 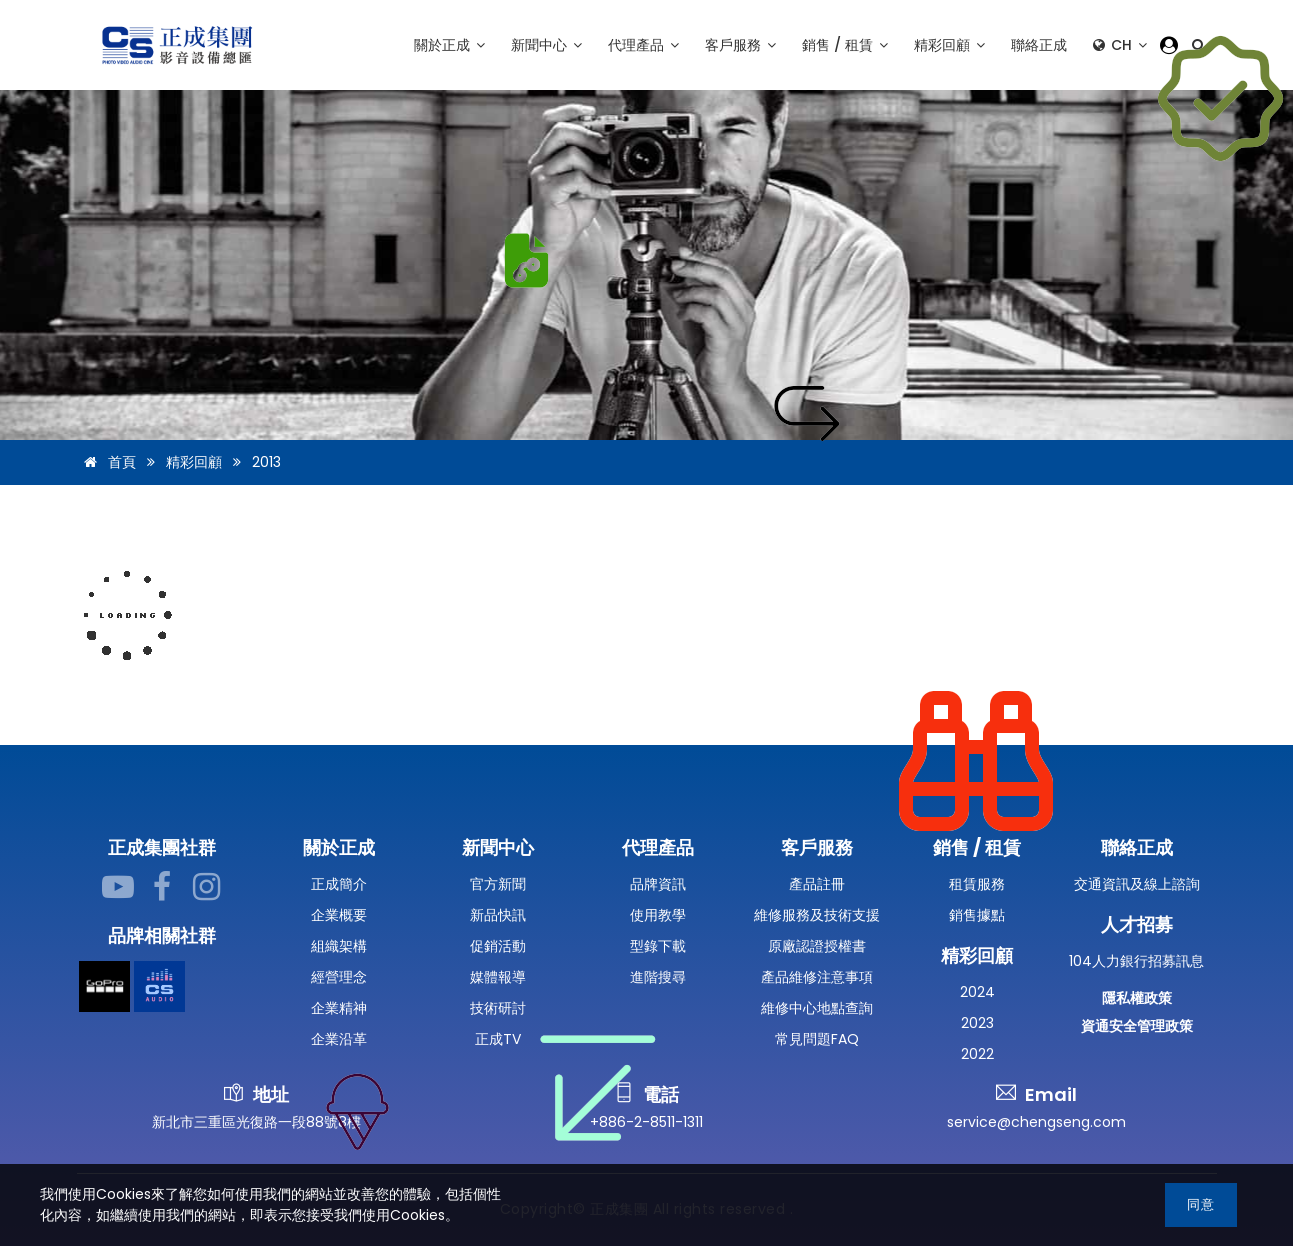 I want to click on move item to bottom-left corner, so click(x=593, y=1088).